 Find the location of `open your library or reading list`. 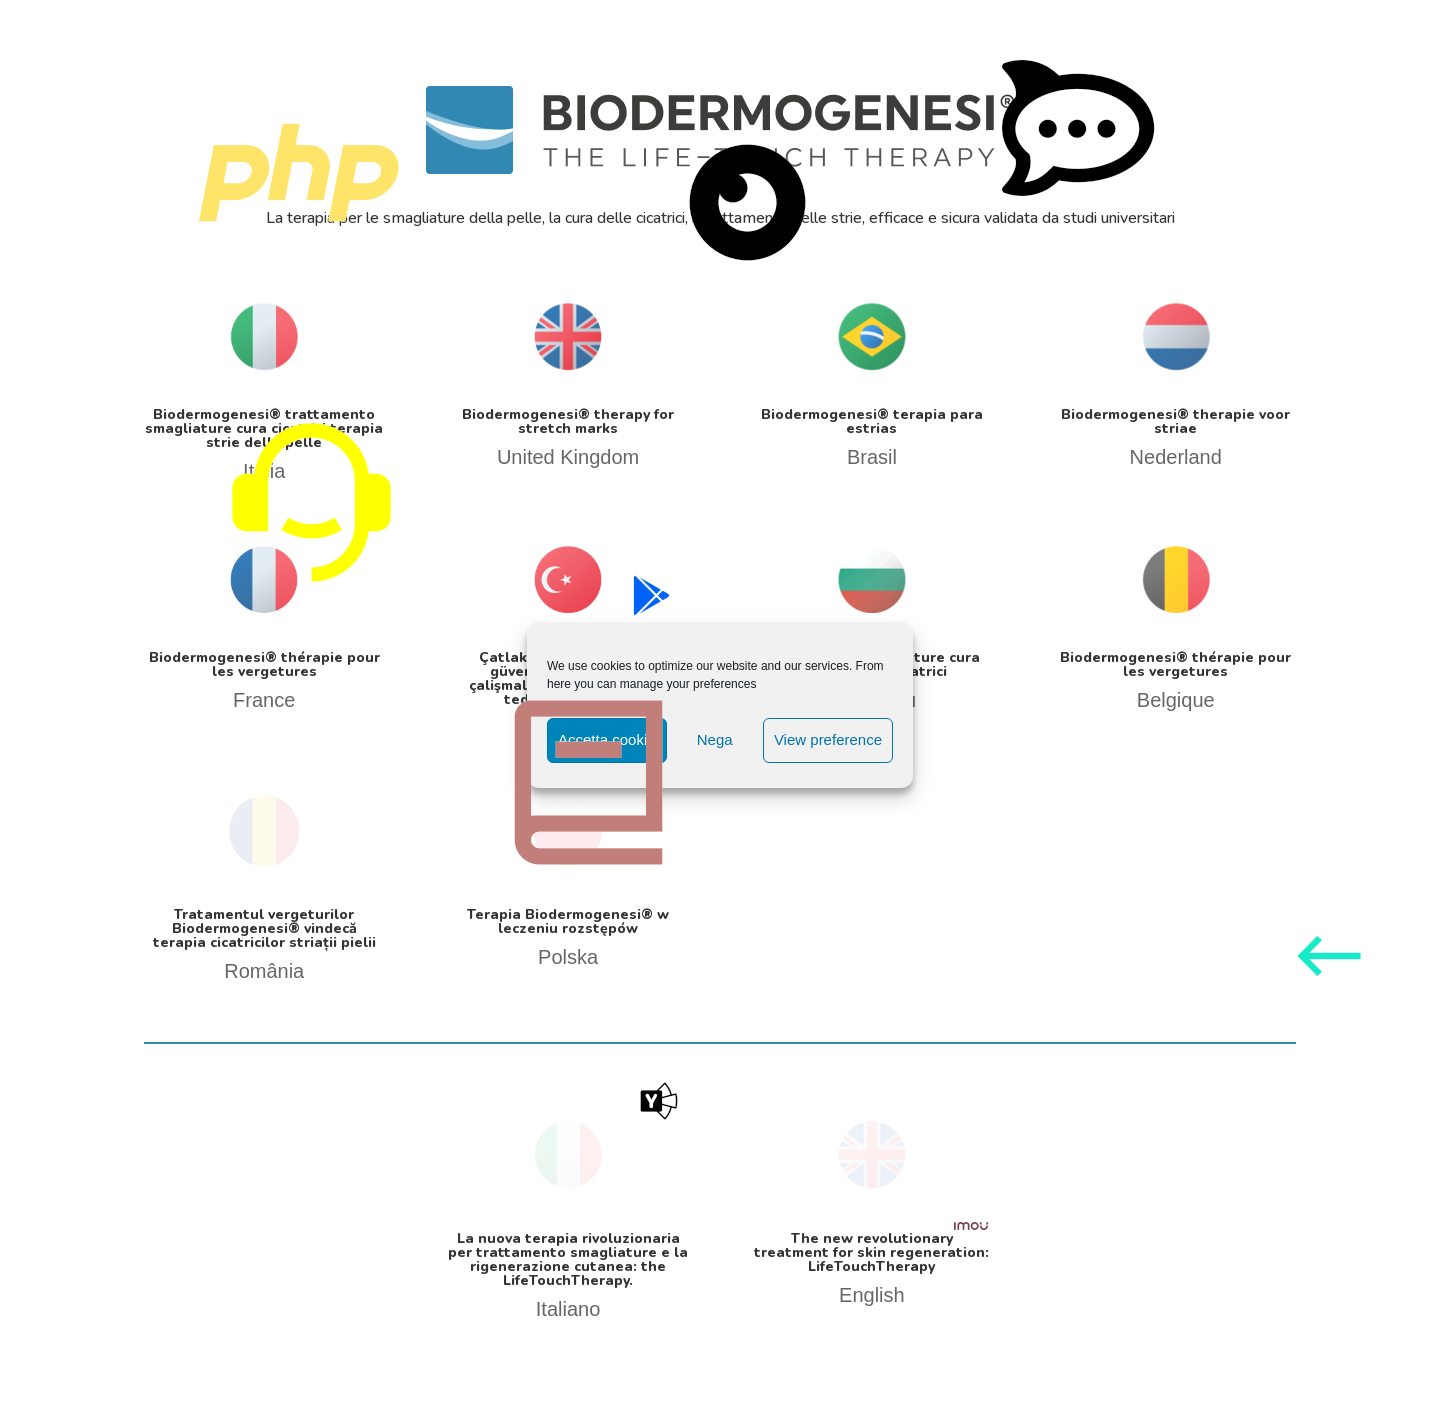

open your library or reading list is located at coordinates (588, 782).